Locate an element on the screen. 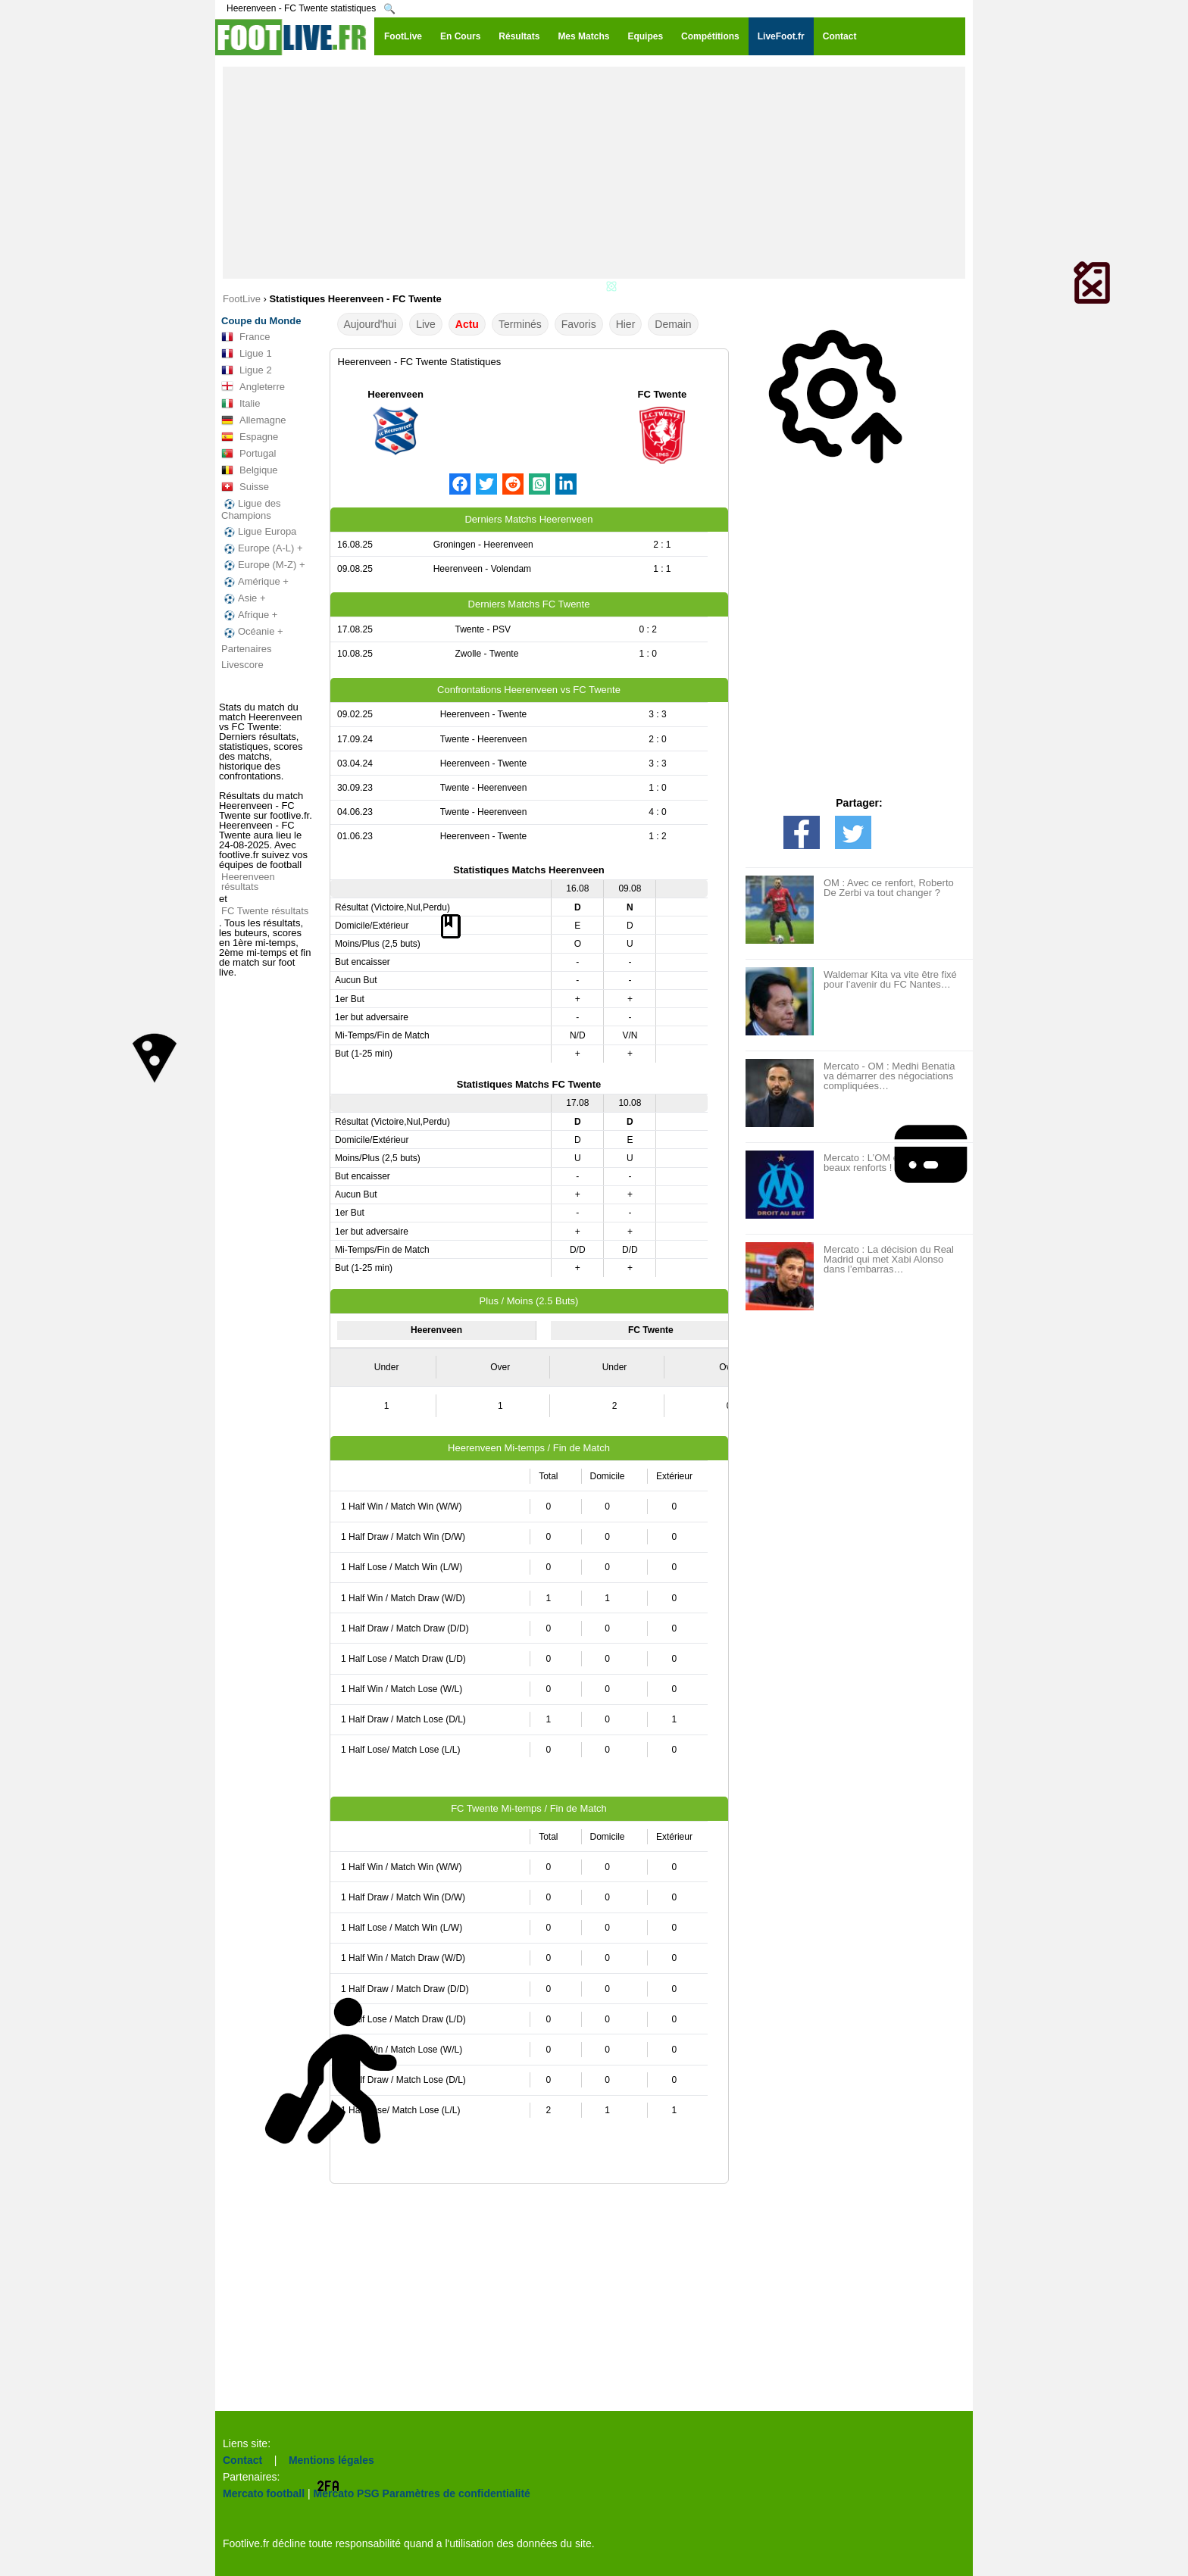  indicates travel or transportation section is located at coordinates (332, 2071).